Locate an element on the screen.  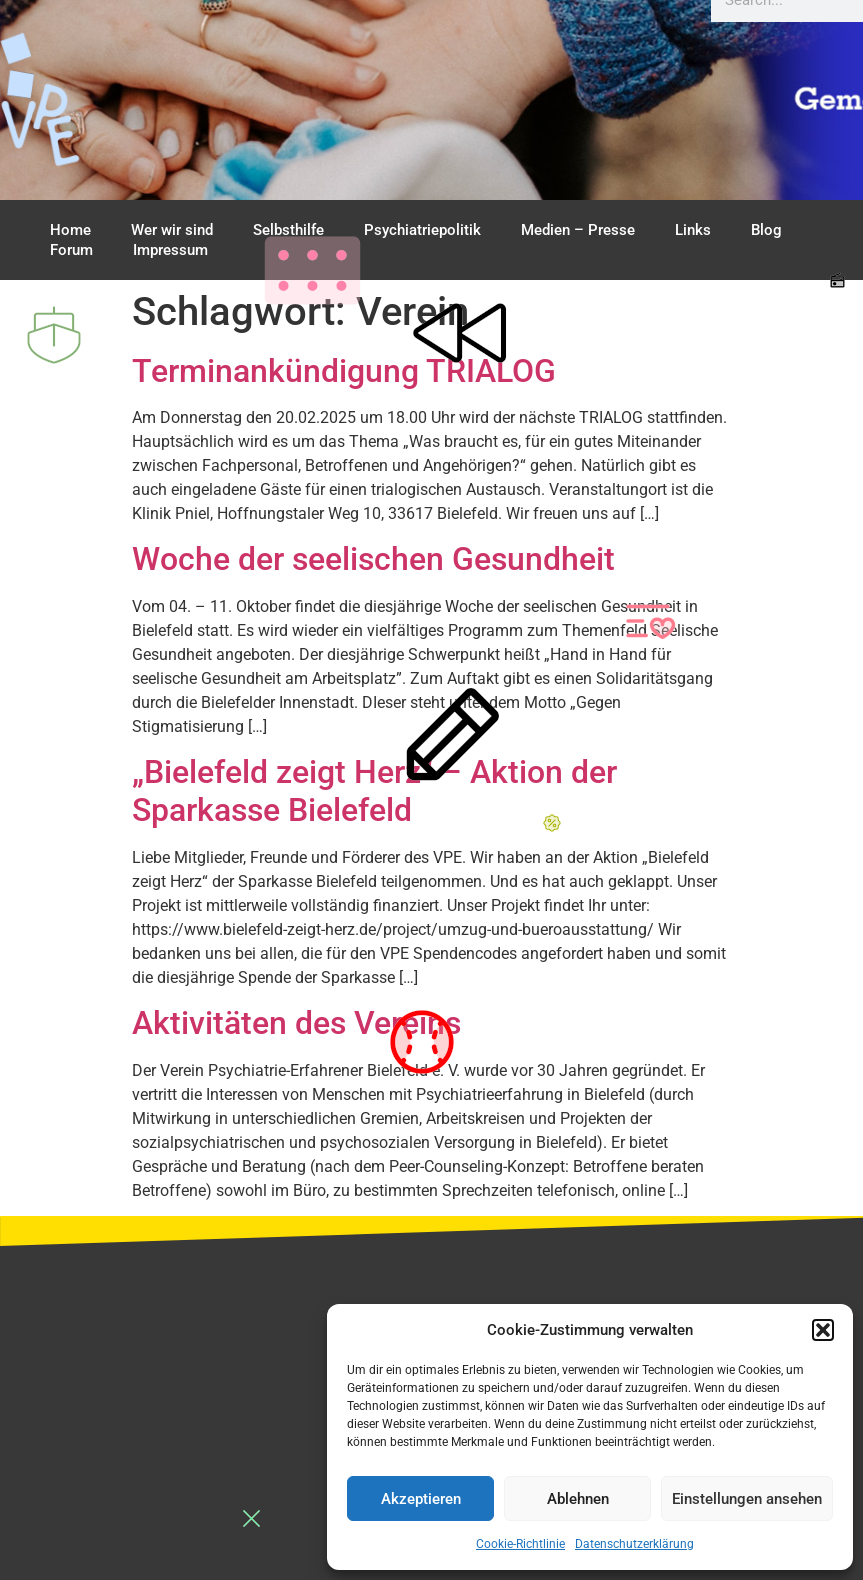
view available discounts or promotions is located at coordinates (552, 823).